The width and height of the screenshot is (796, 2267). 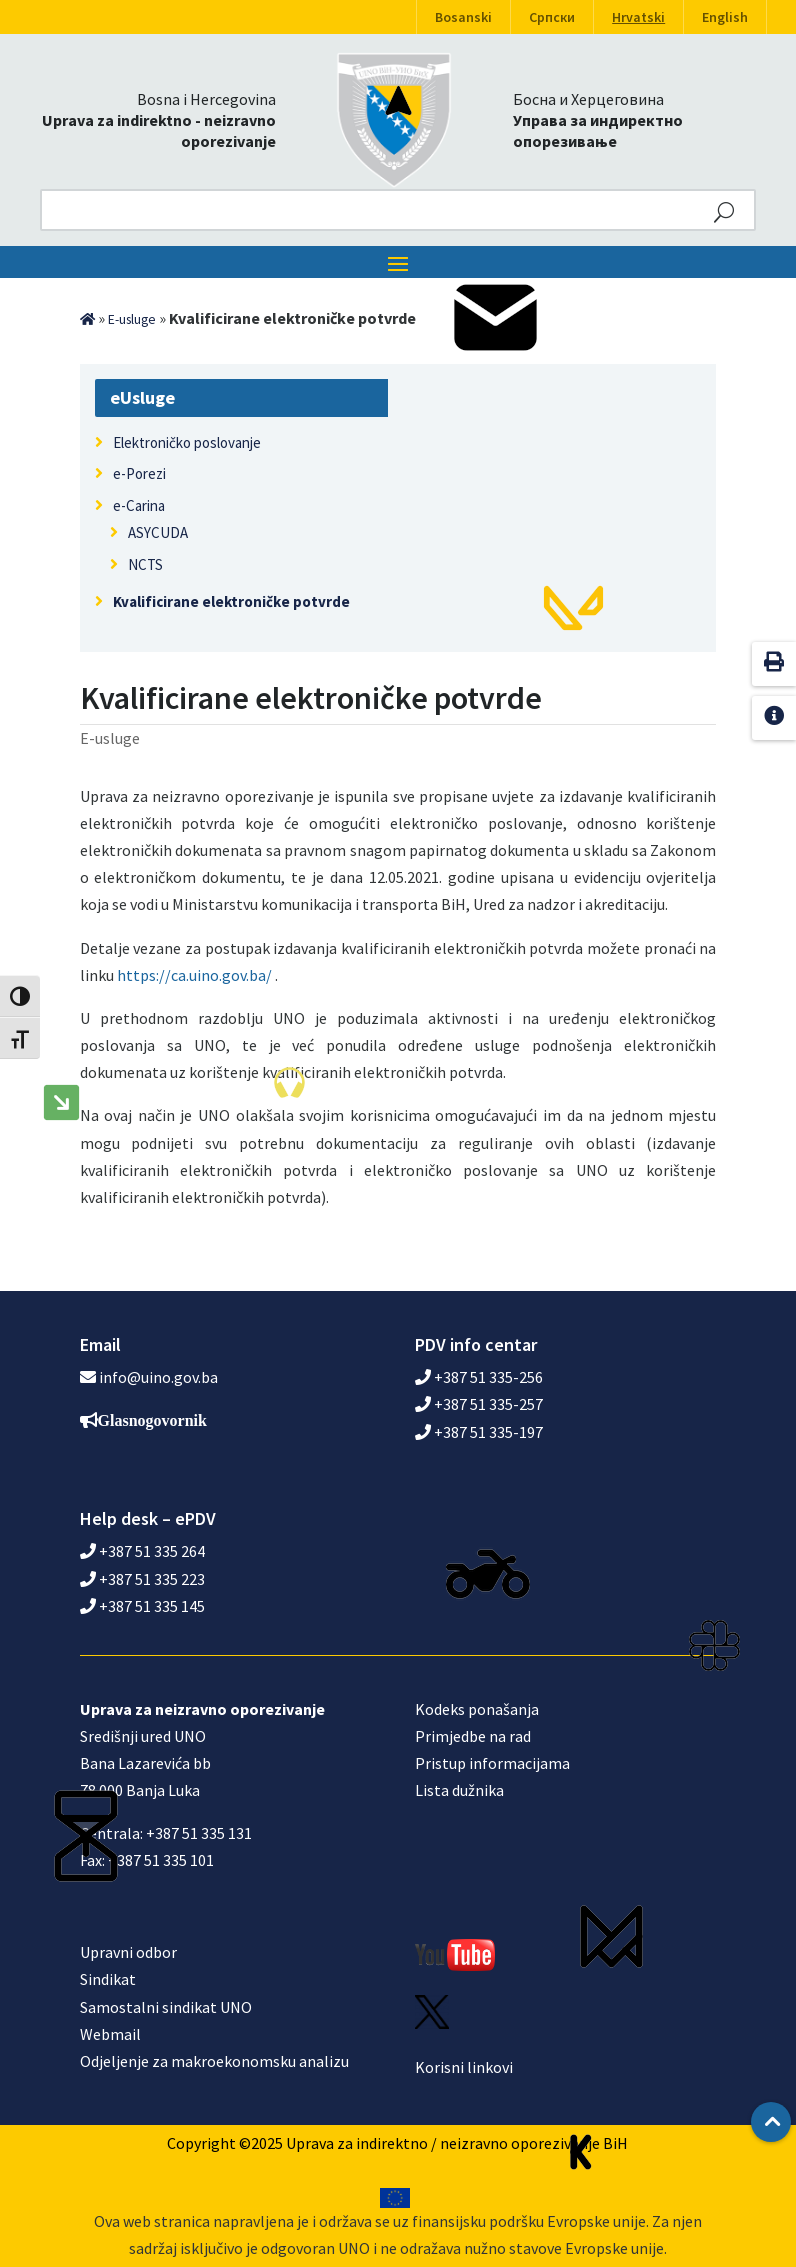 I want to click on select motorcycle as transportation mode, so click(x=488, y=1574).